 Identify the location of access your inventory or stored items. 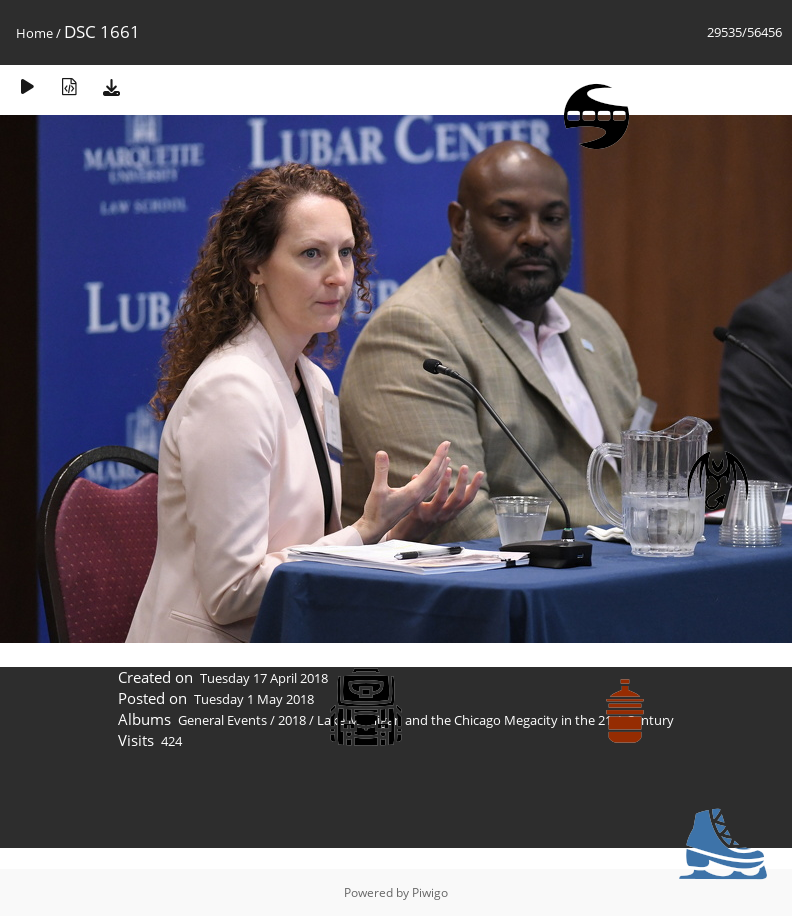
(366, 707).